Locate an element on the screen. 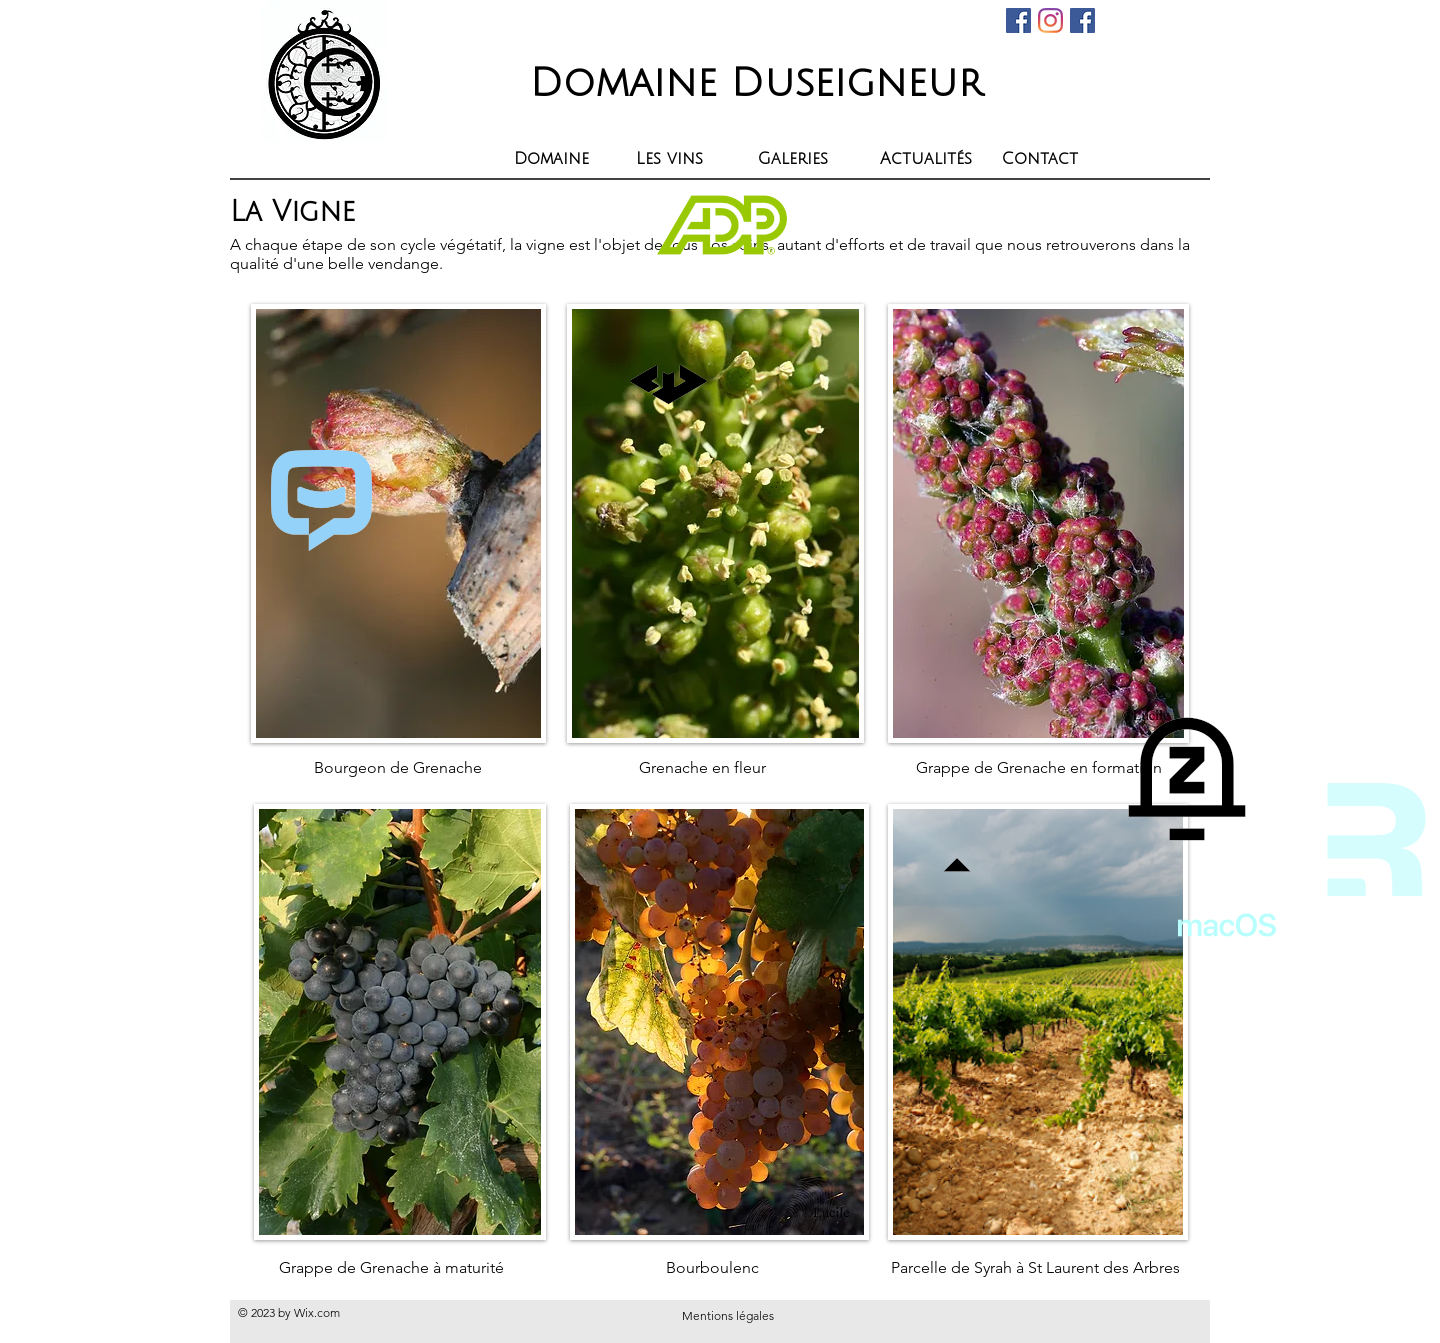 The height and width of the screenshot is (1343, 1440). access ADP payroll and HR services is located at coordinates (722, 225).